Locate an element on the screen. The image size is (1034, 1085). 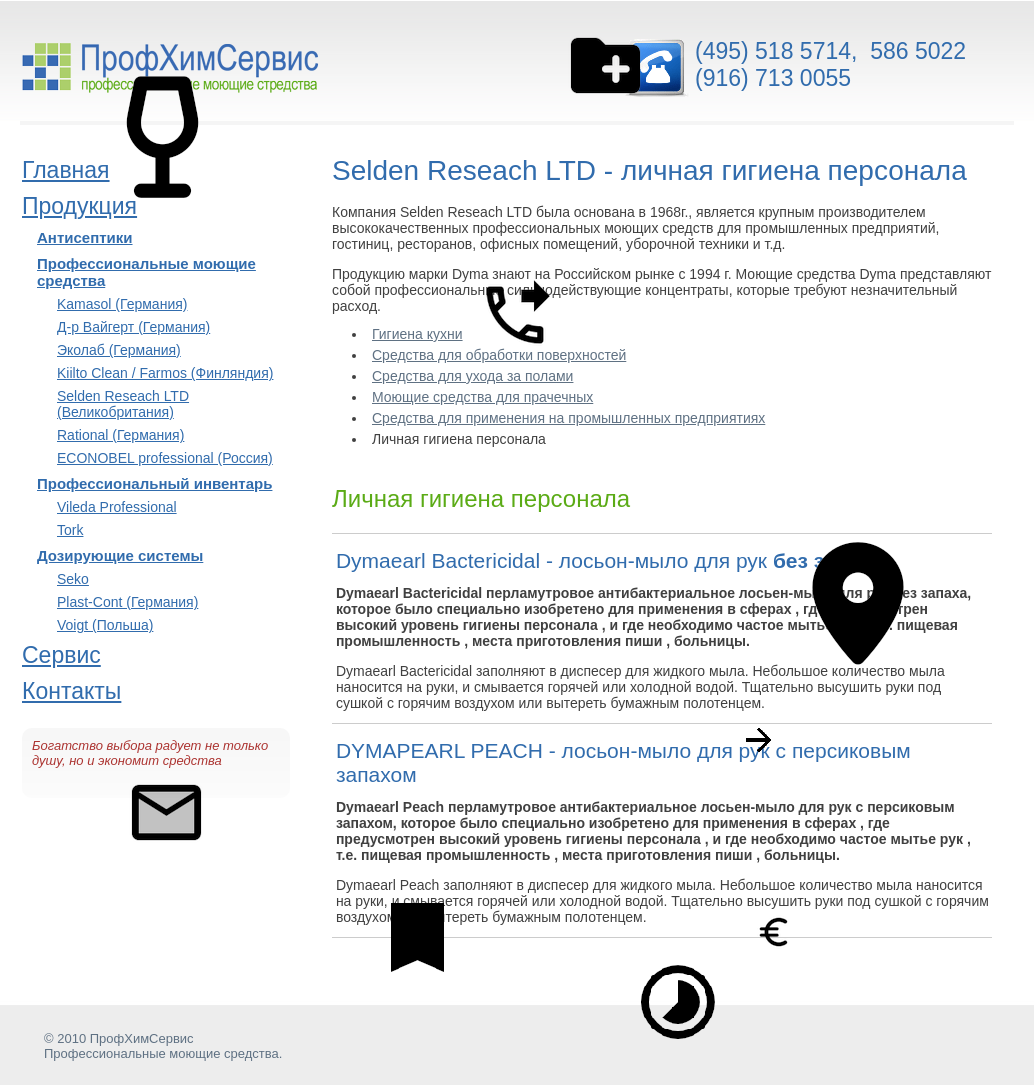
open your email inbox is located at coordinates (166, 812).